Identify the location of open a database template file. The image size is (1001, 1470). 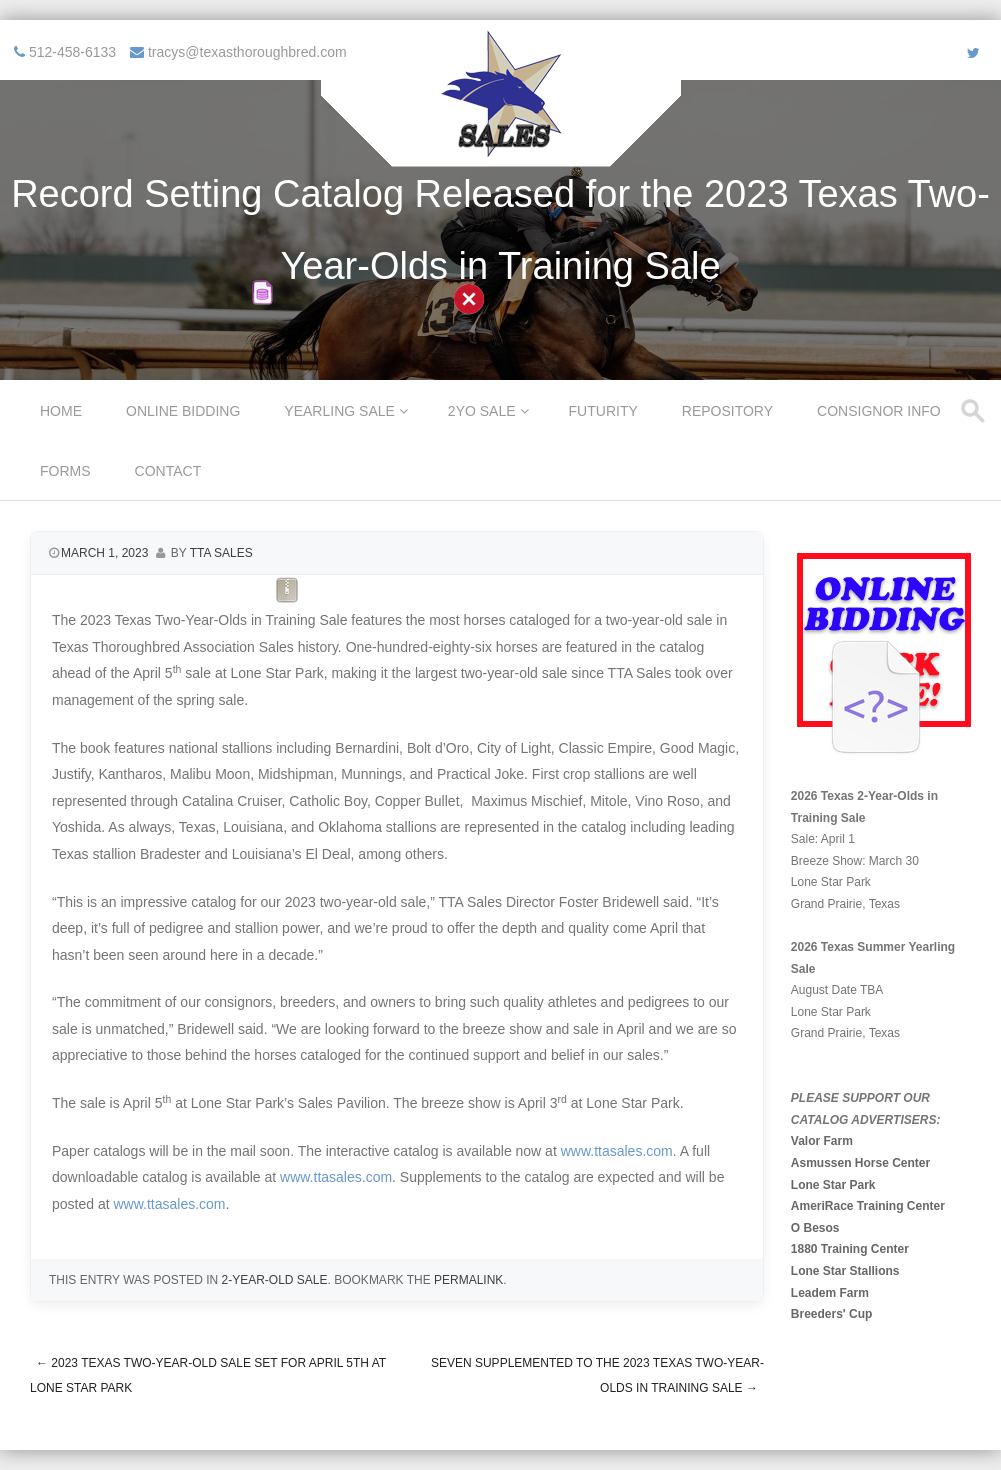
(262, 292).